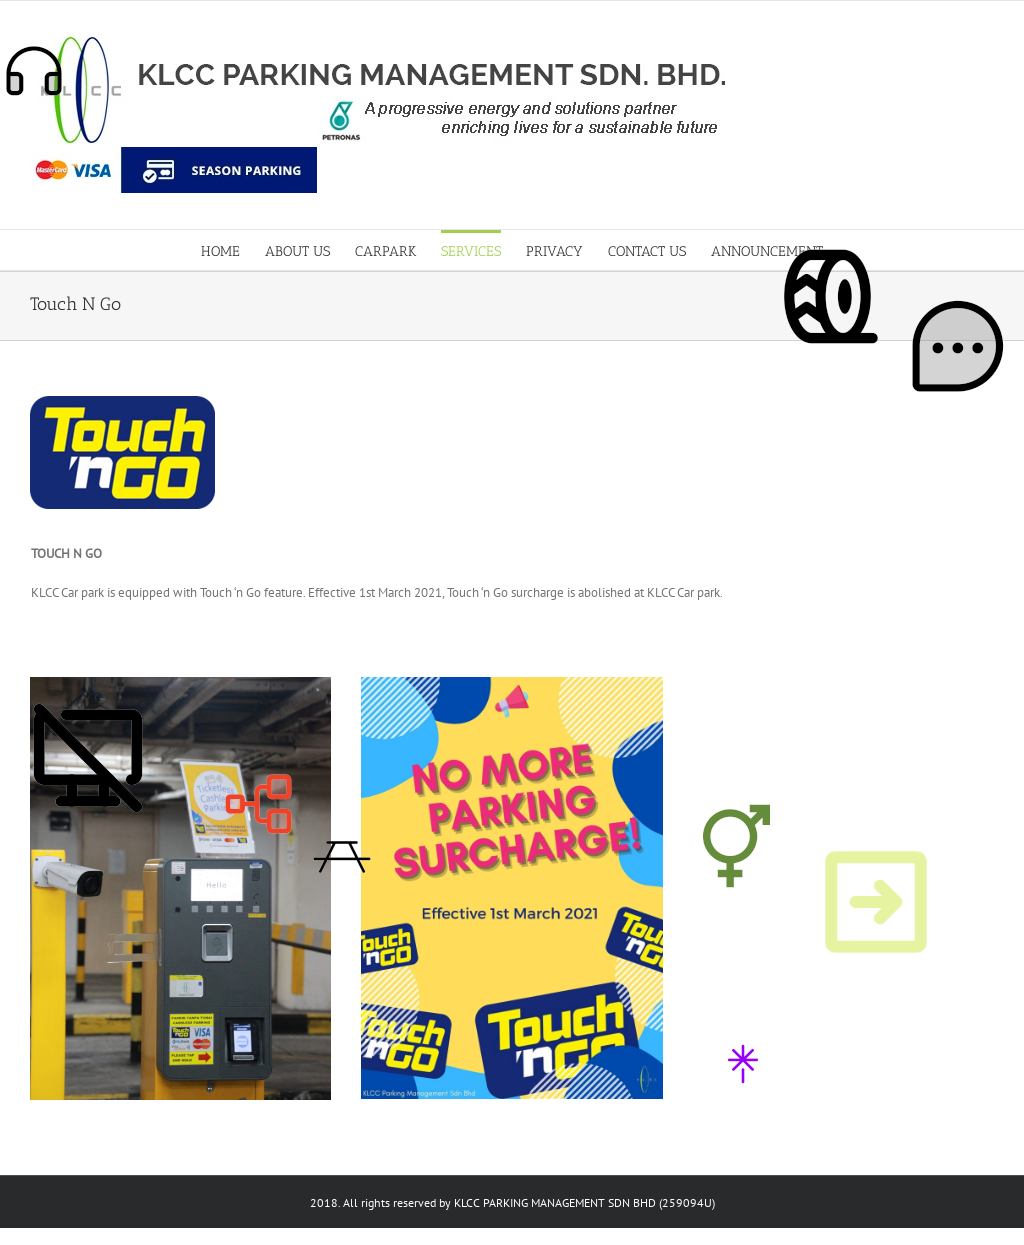 The image size is (1024, 1245). Describe the element at coordinates (876, 902) in the screenshot. I see `navigate to the next screen or step` at that location.